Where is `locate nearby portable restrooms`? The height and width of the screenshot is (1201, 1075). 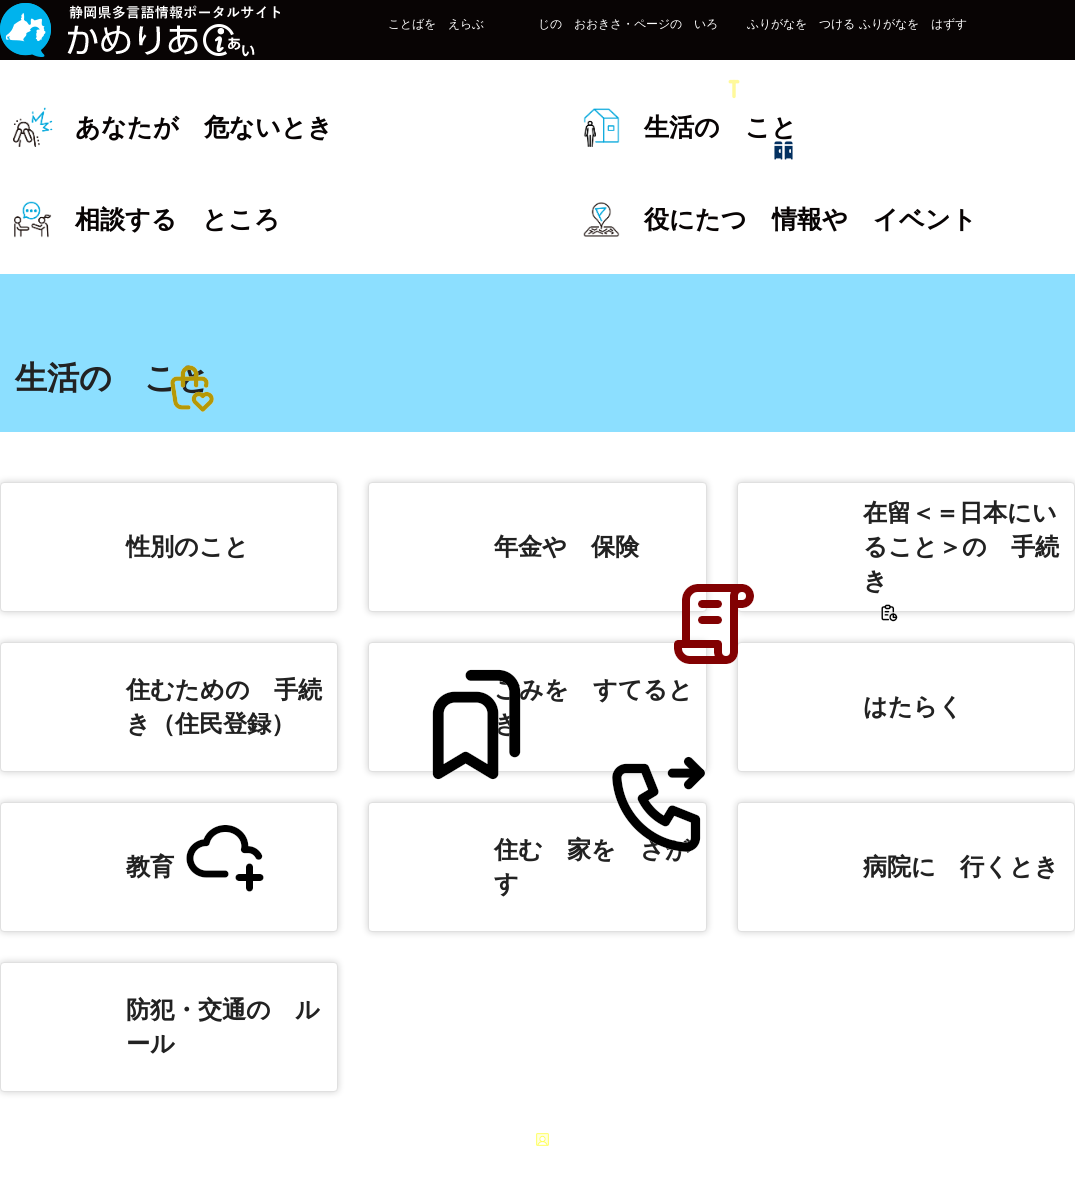 locate nearby portable restrooms is located at coordinates (783, 150).